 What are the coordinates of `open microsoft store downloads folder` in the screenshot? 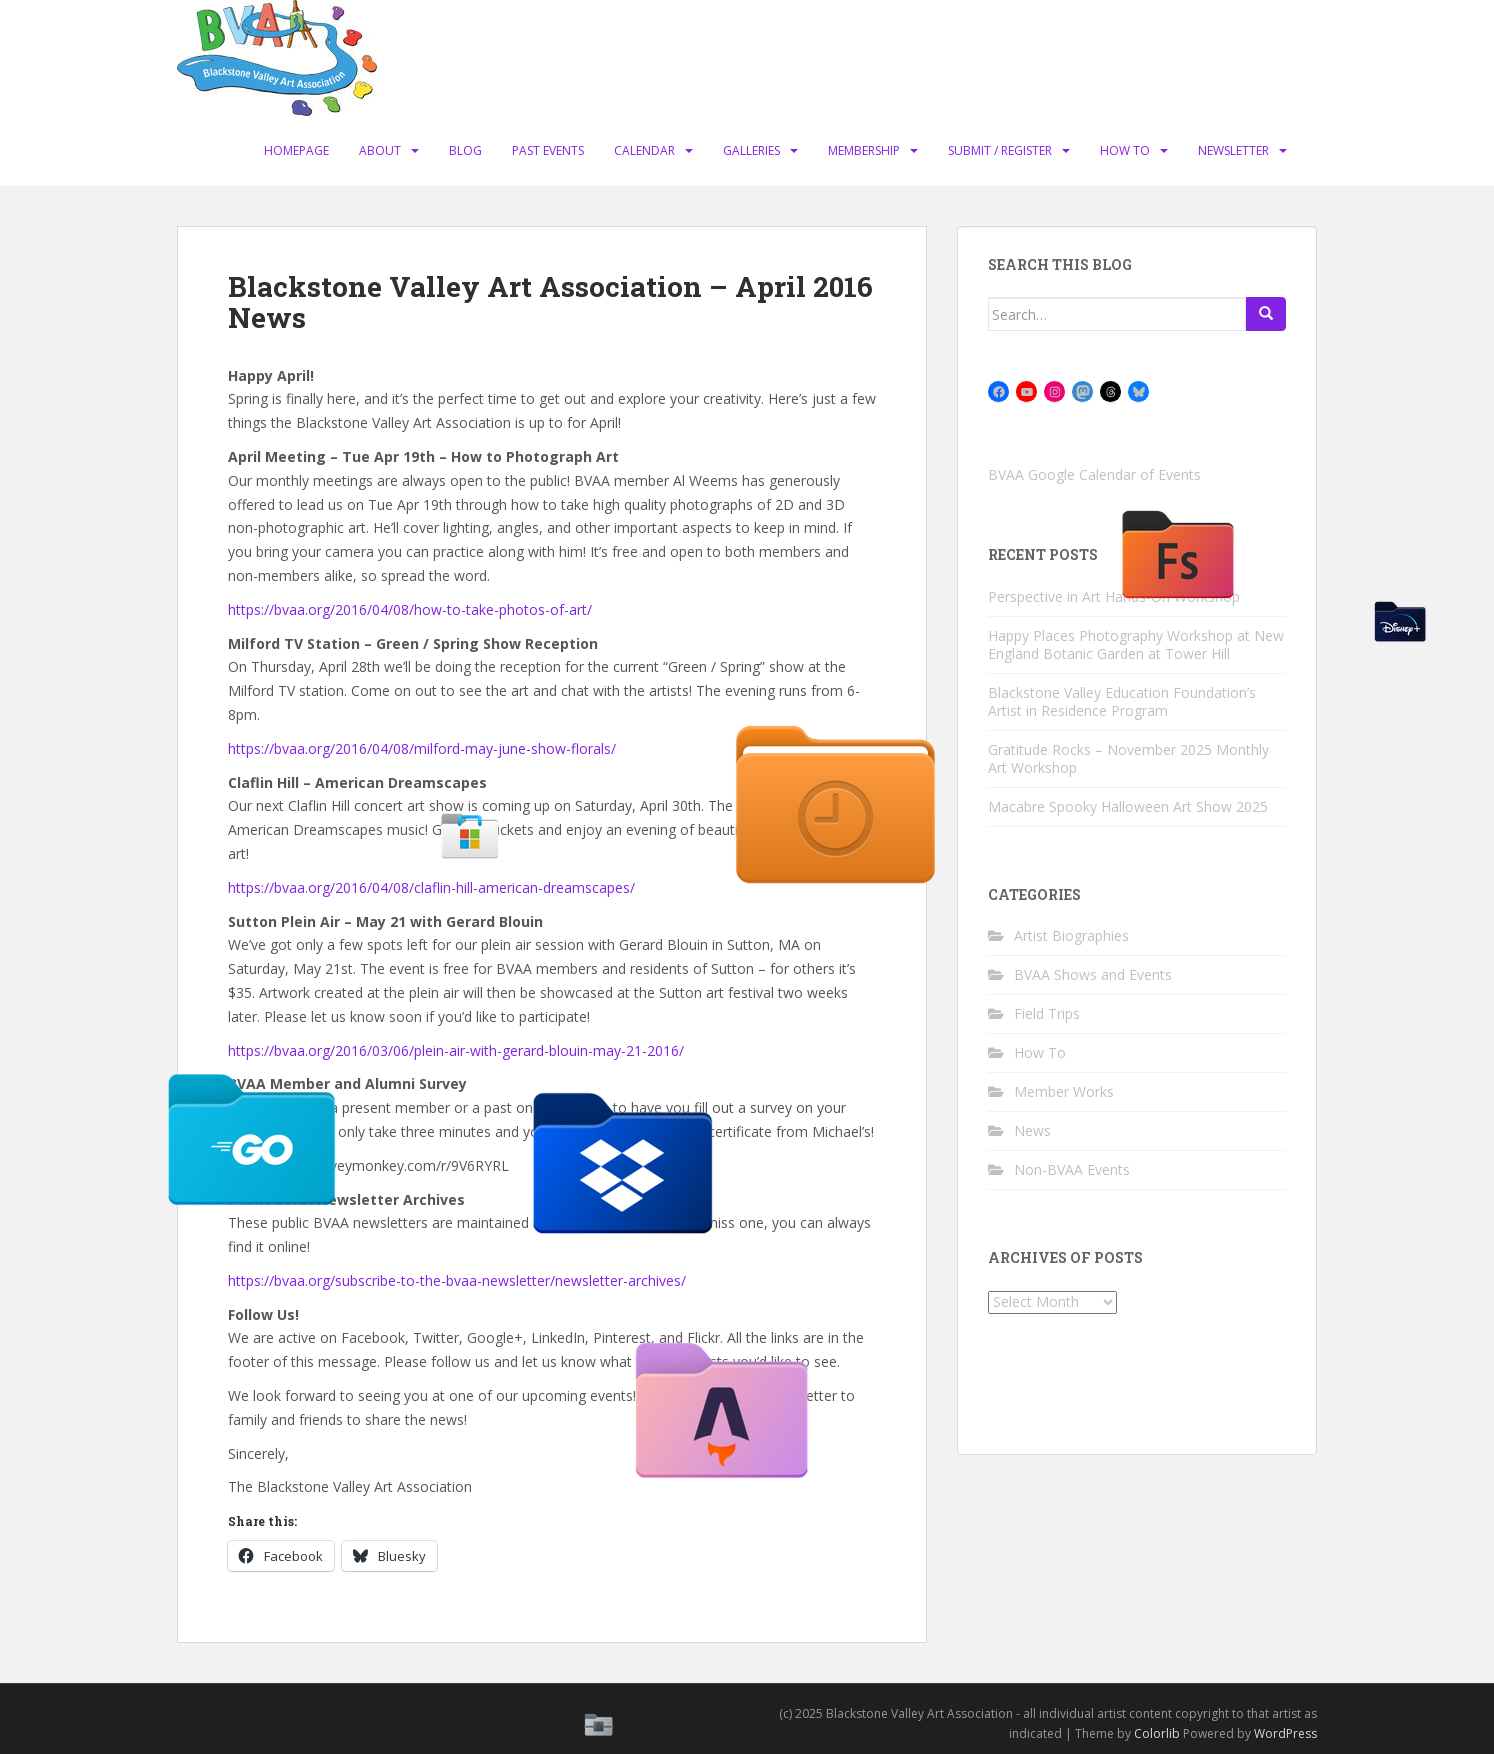 It's located at (469, 837).